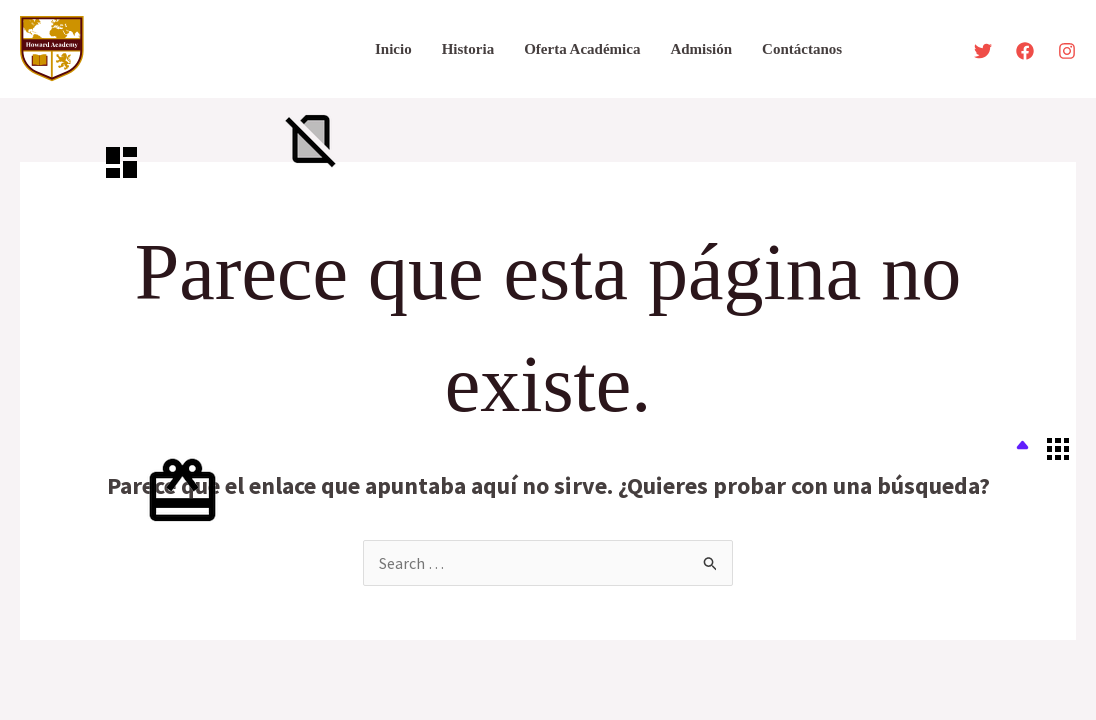 The height and width of the screenshot is (720, 1096). What do you see at coordinates (311, 139) in the screenshot?
I see `no sim card detected` at bounding box center [311, 139].